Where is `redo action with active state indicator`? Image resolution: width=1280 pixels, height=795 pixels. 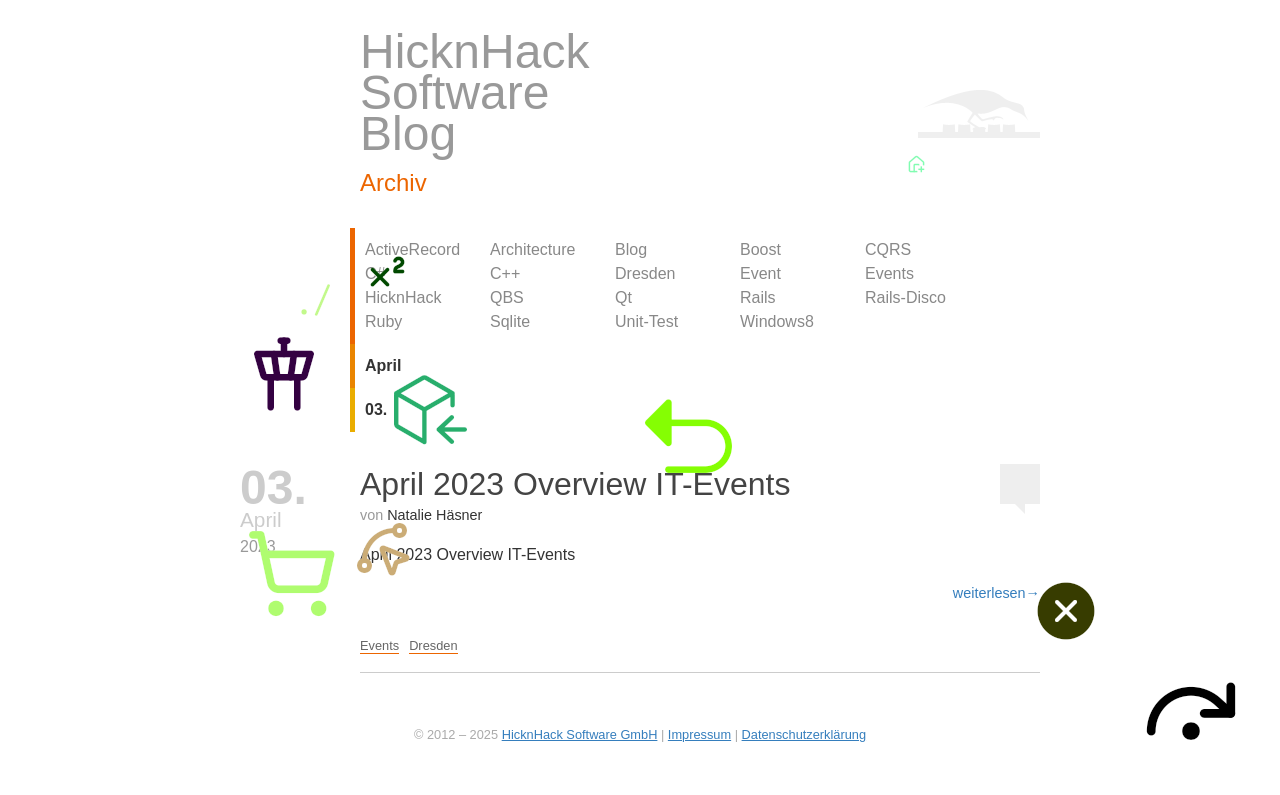 redo action with active state indicator is located at coordinates (1191, 709).